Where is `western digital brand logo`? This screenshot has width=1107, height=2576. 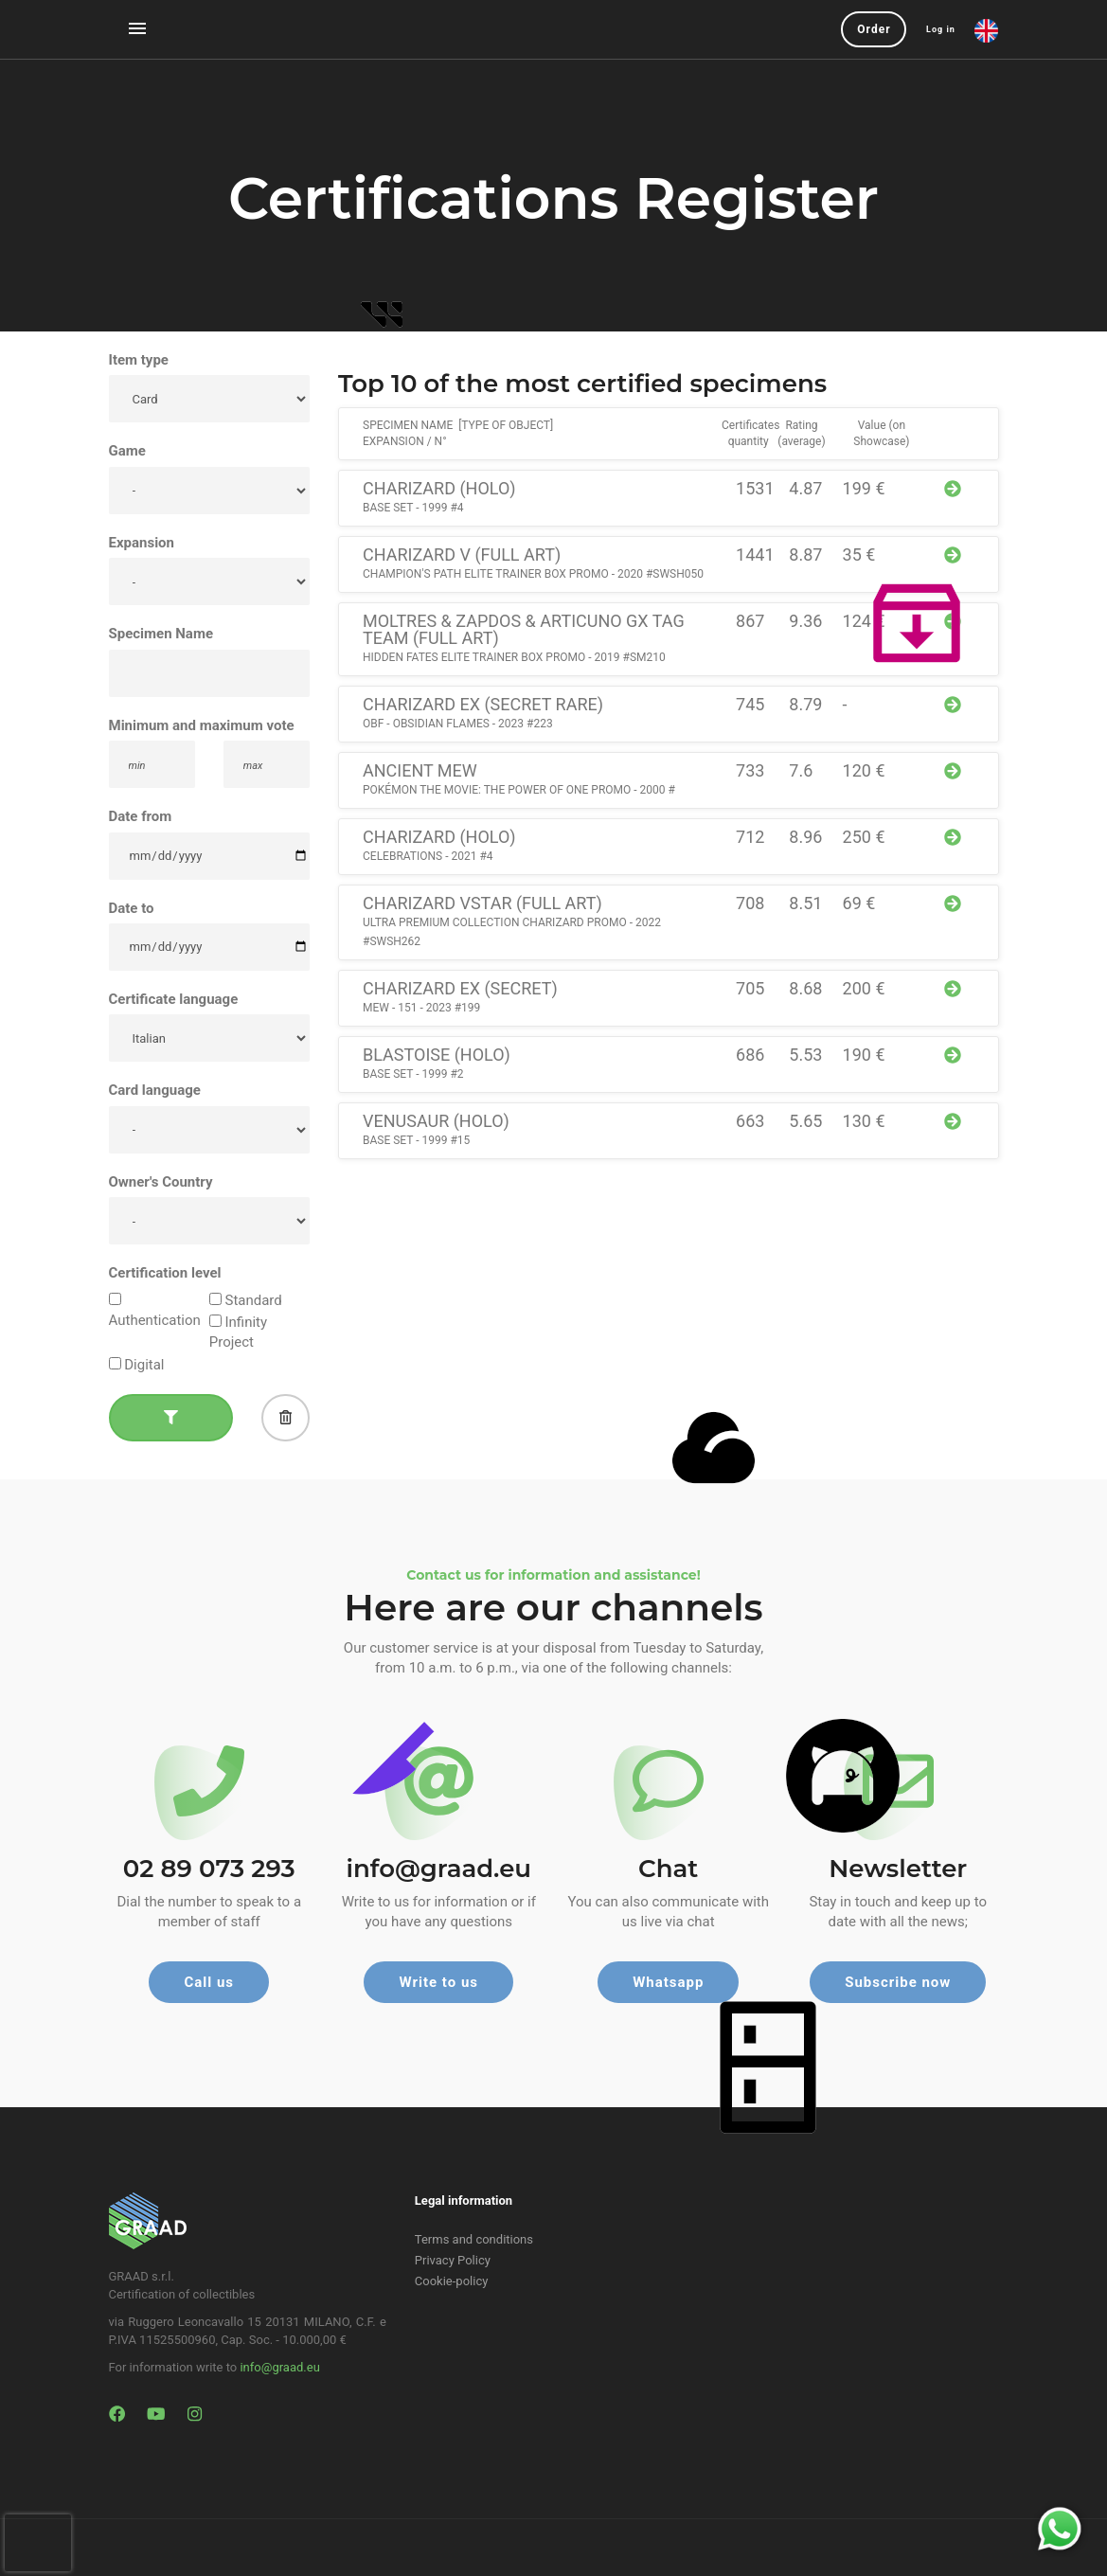 western digital brand logo is located at coordinates (382, 314).